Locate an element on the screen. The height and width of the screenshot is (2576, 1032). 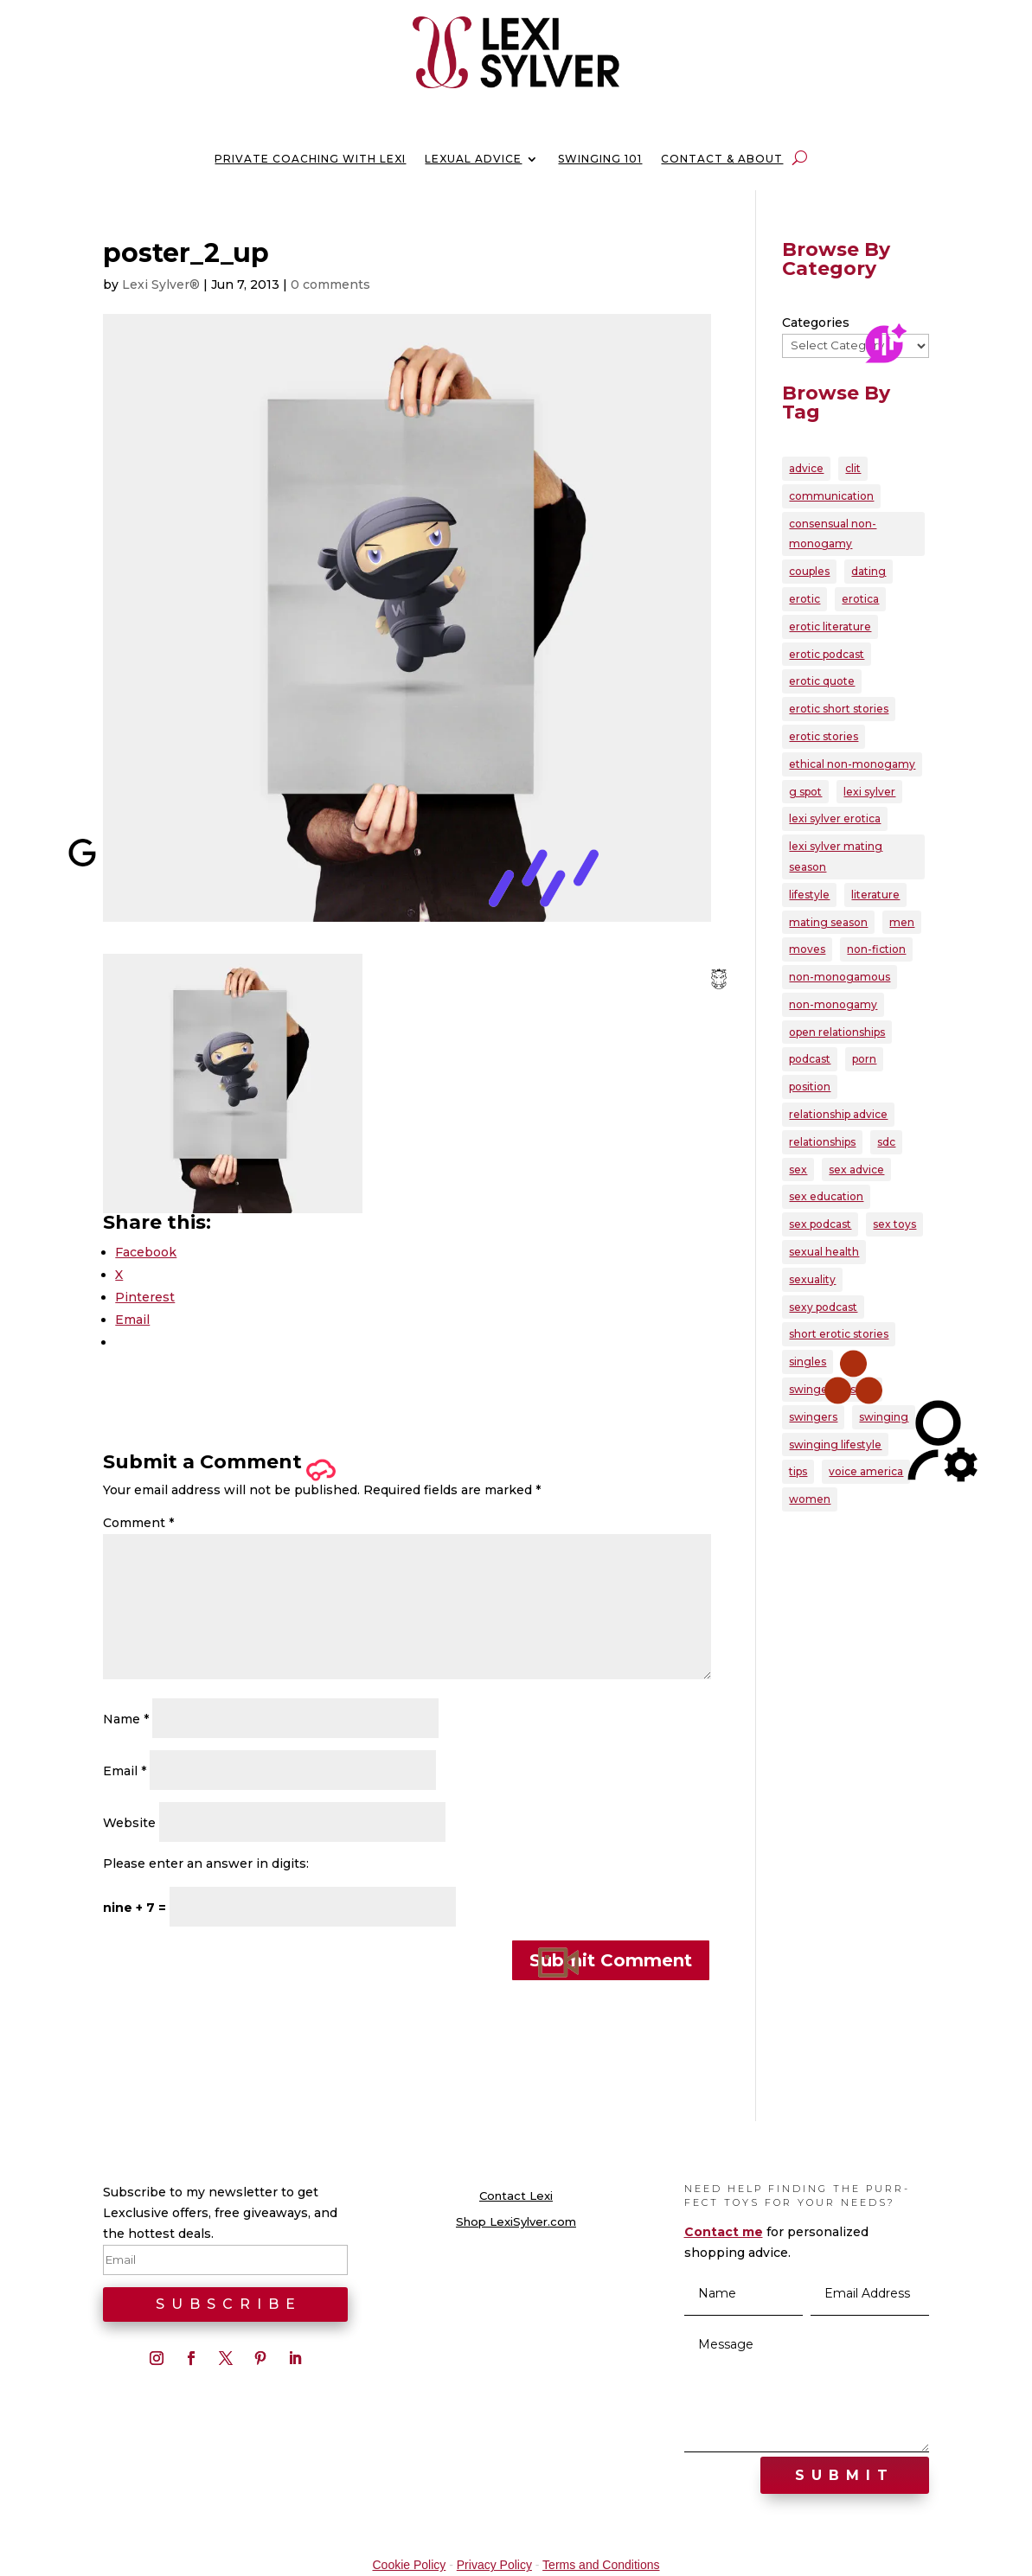
sign in with Google is located at coordinates (82, 853).